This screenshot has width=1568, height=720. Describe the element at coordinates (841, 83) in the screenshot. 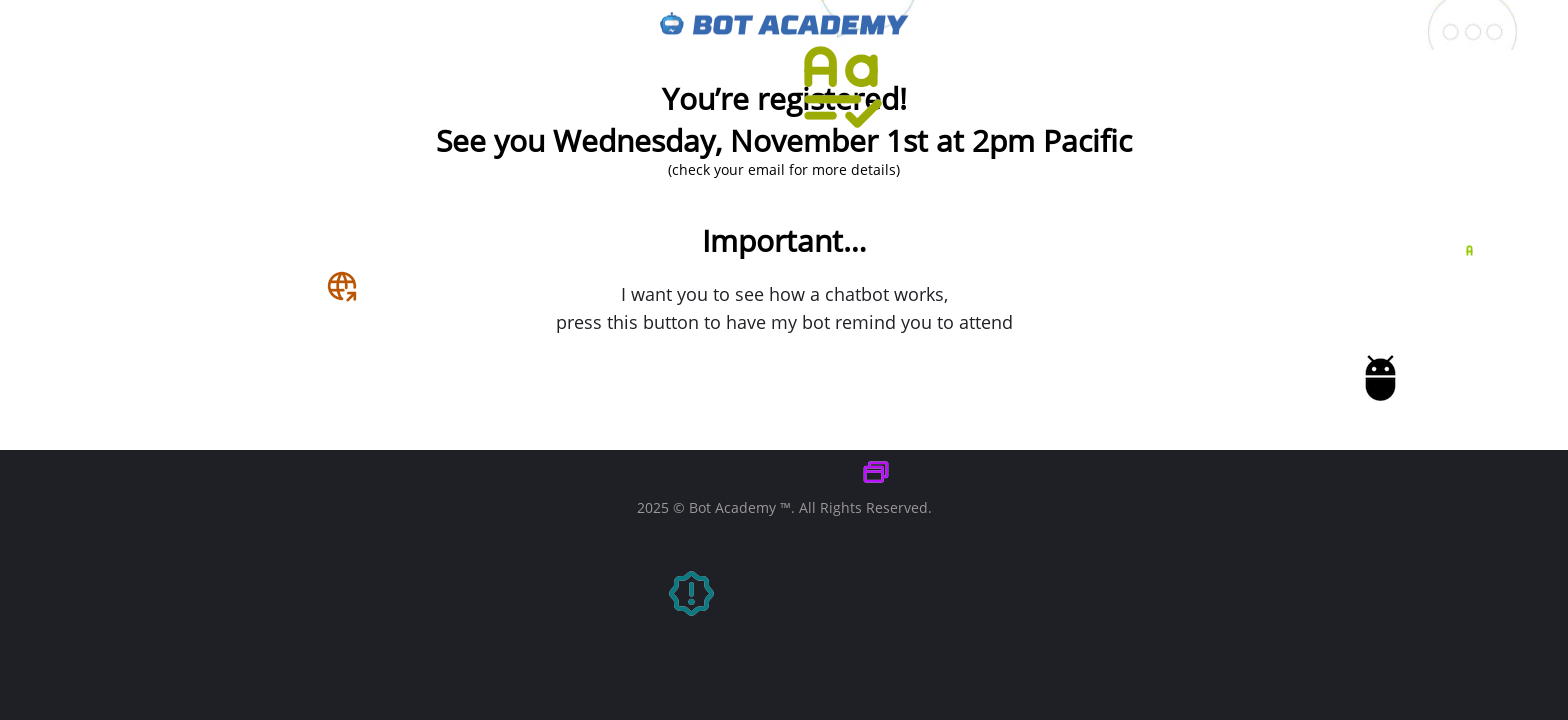

I see `check spelling and grammar` at that location.